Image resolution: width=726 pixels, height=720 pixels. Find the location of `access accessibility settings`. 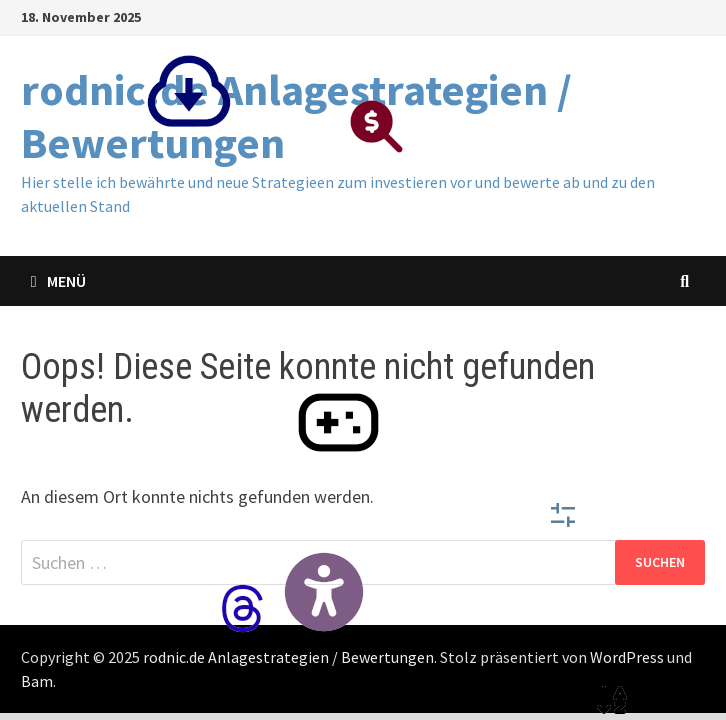

access accessibility settings is located at coordinates (324, 592).